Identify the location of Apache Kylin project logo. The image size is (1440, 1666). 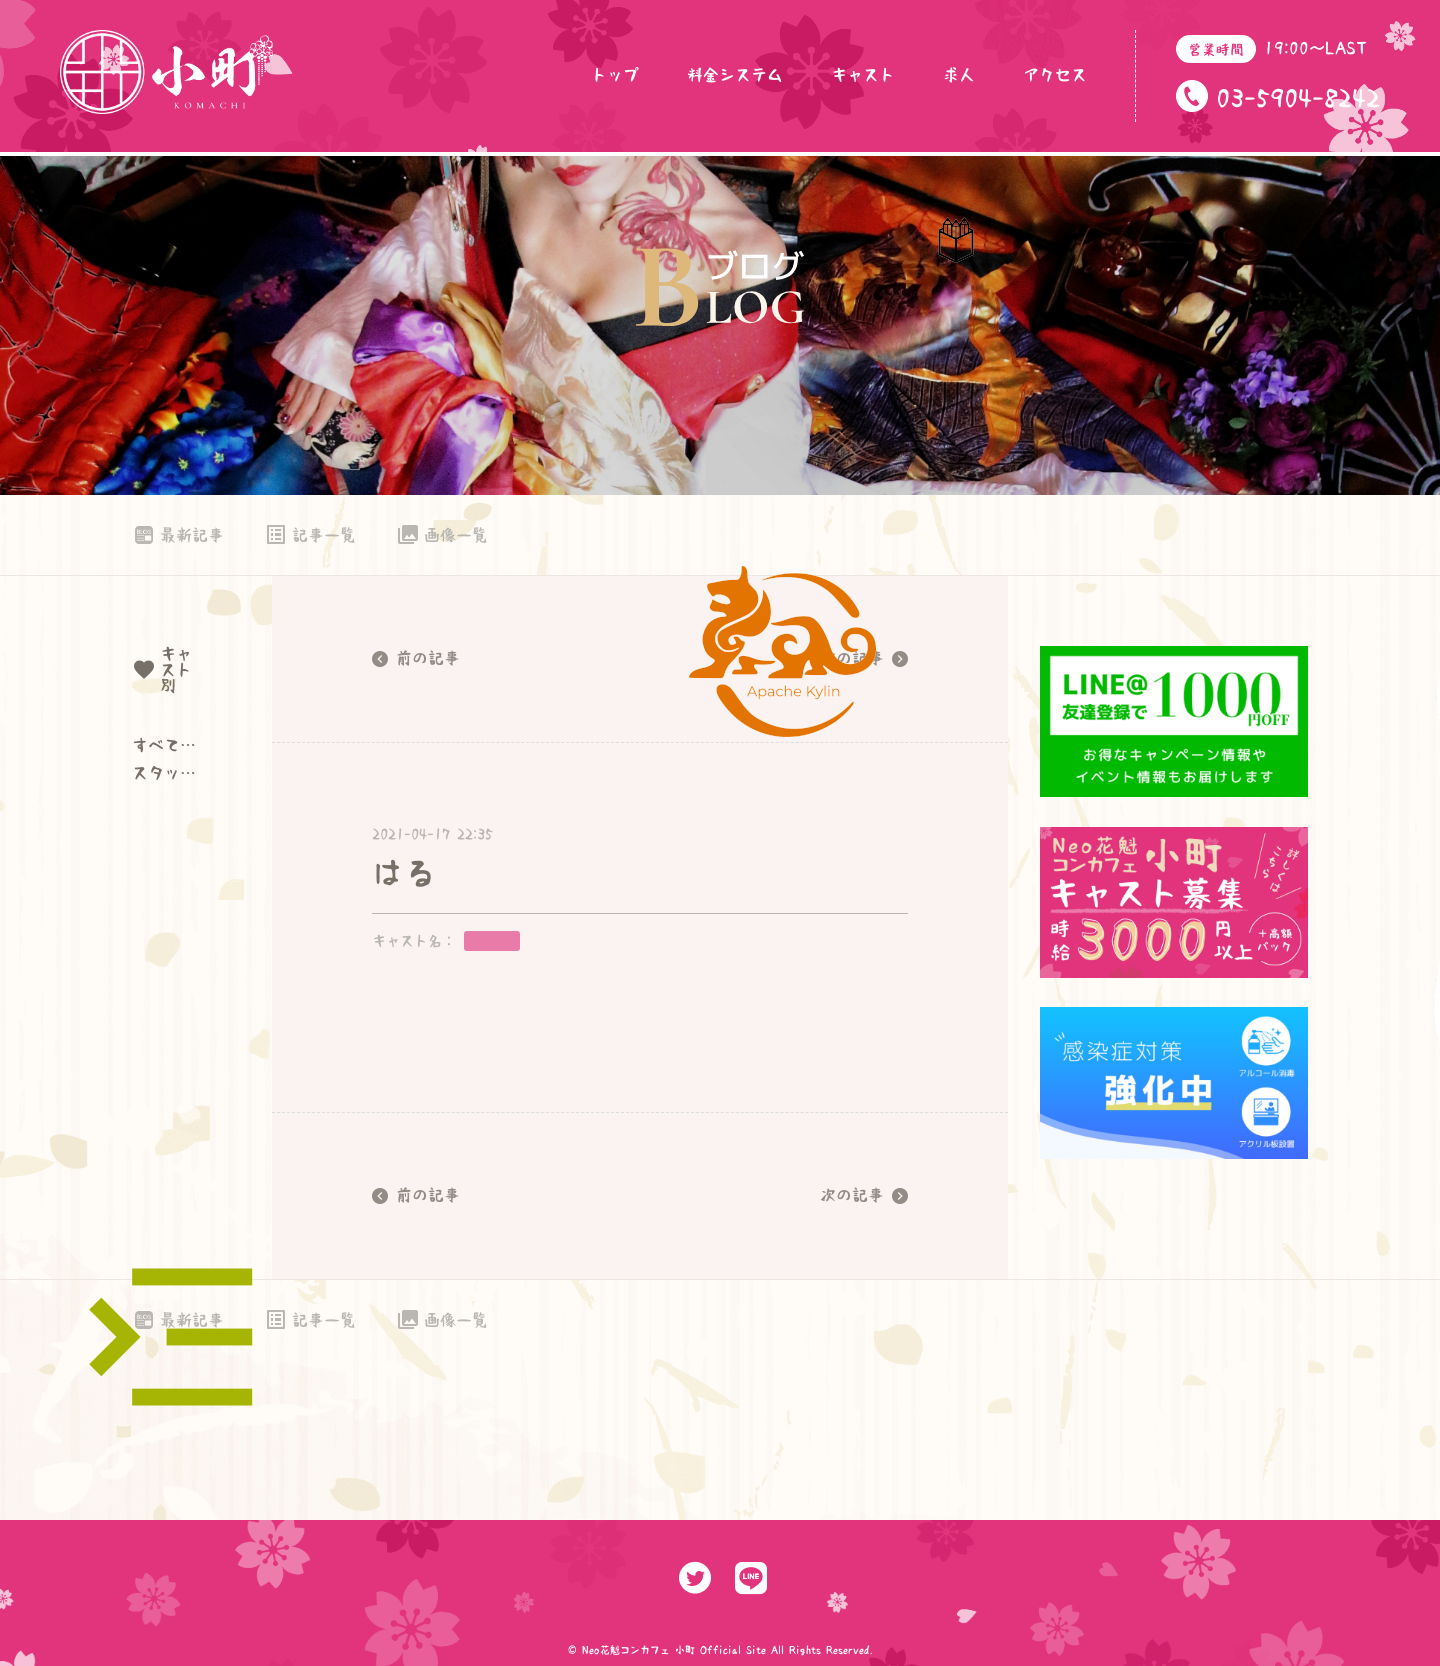
(782, 651).